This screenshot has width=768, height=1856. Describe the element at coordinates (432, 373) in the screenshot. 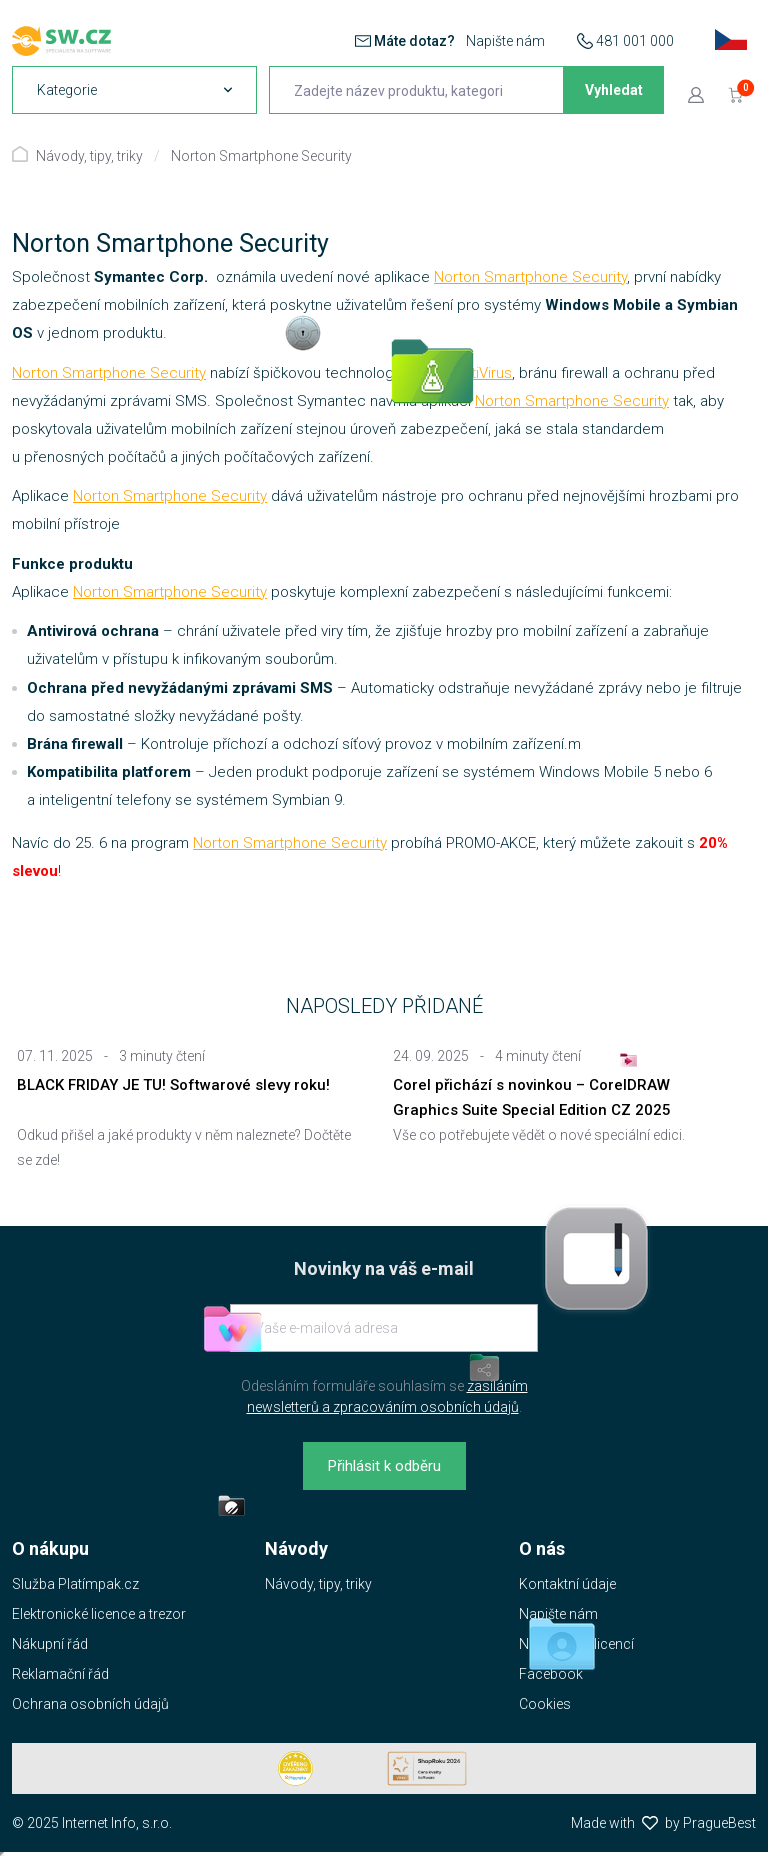

I see `folder for science or chemistry-related files` at that location.